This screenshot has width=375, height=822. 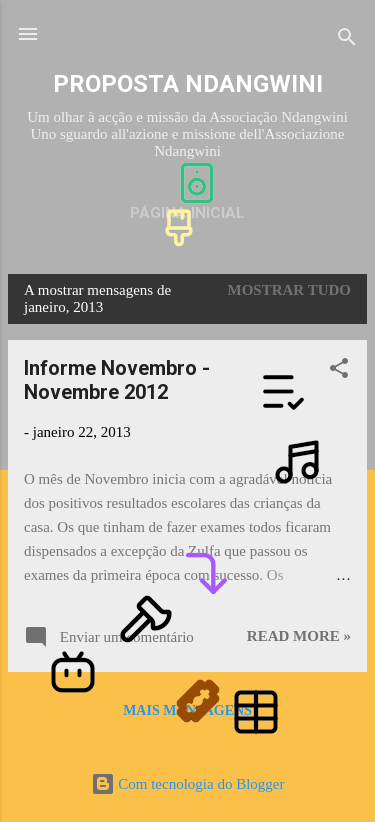 I want to click on view completed tasks, so click(x=283, y=391).